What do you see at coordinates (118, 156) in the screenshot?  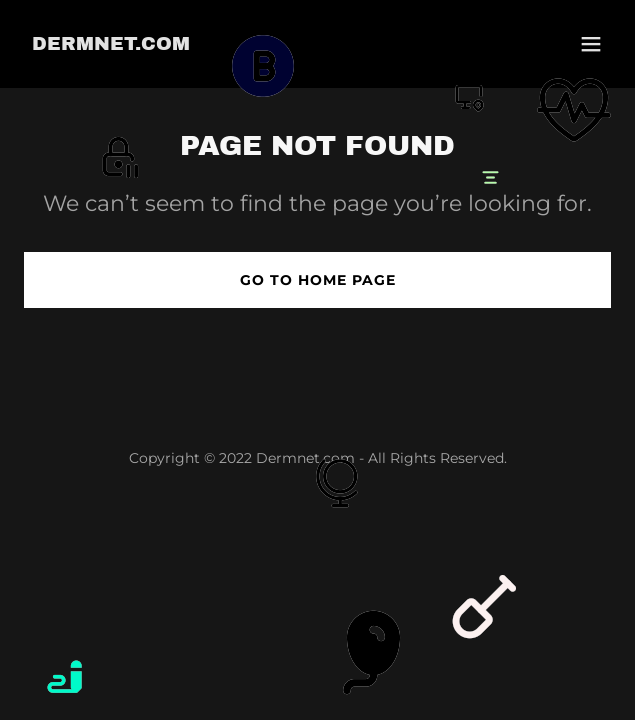 I see `pause secure session or locked process` at bounding box center [118, 156].